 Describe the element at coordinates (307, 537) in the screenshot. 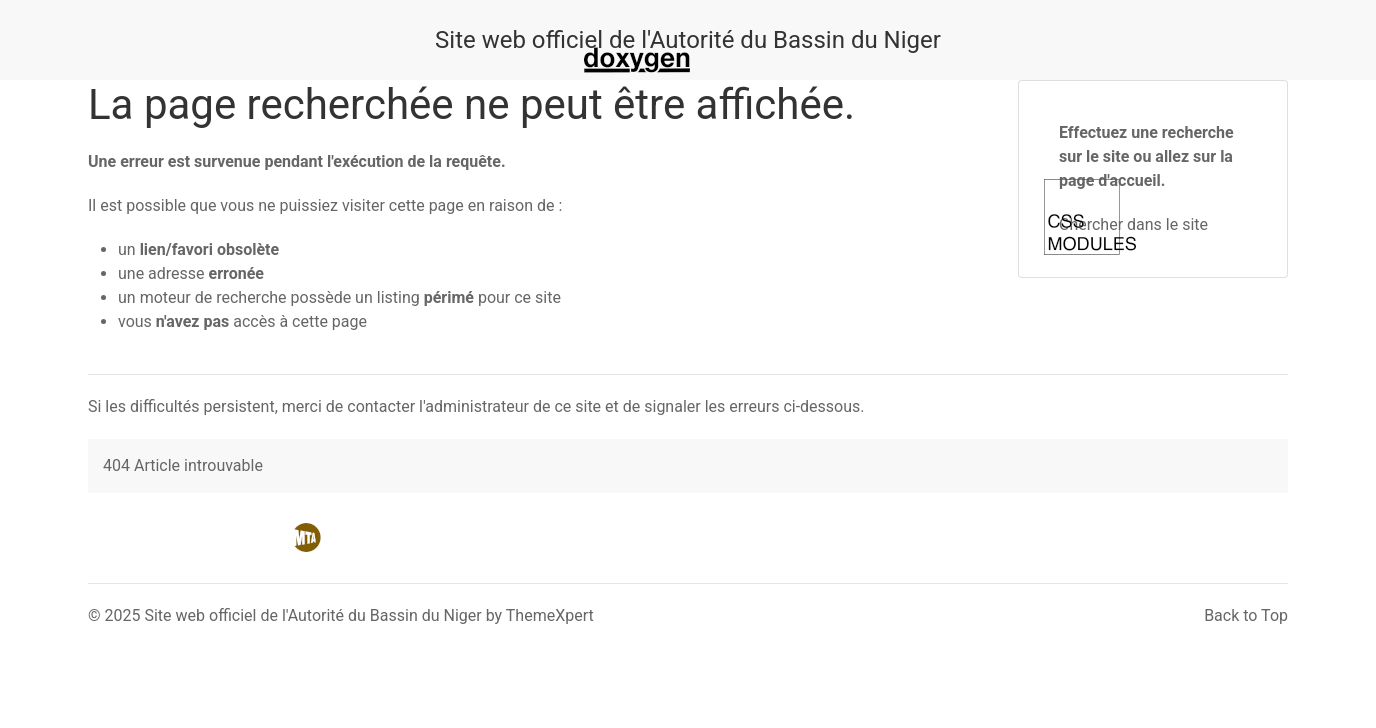

I see `Metropolitan Transportation Authority (MTA) logo` at that location.